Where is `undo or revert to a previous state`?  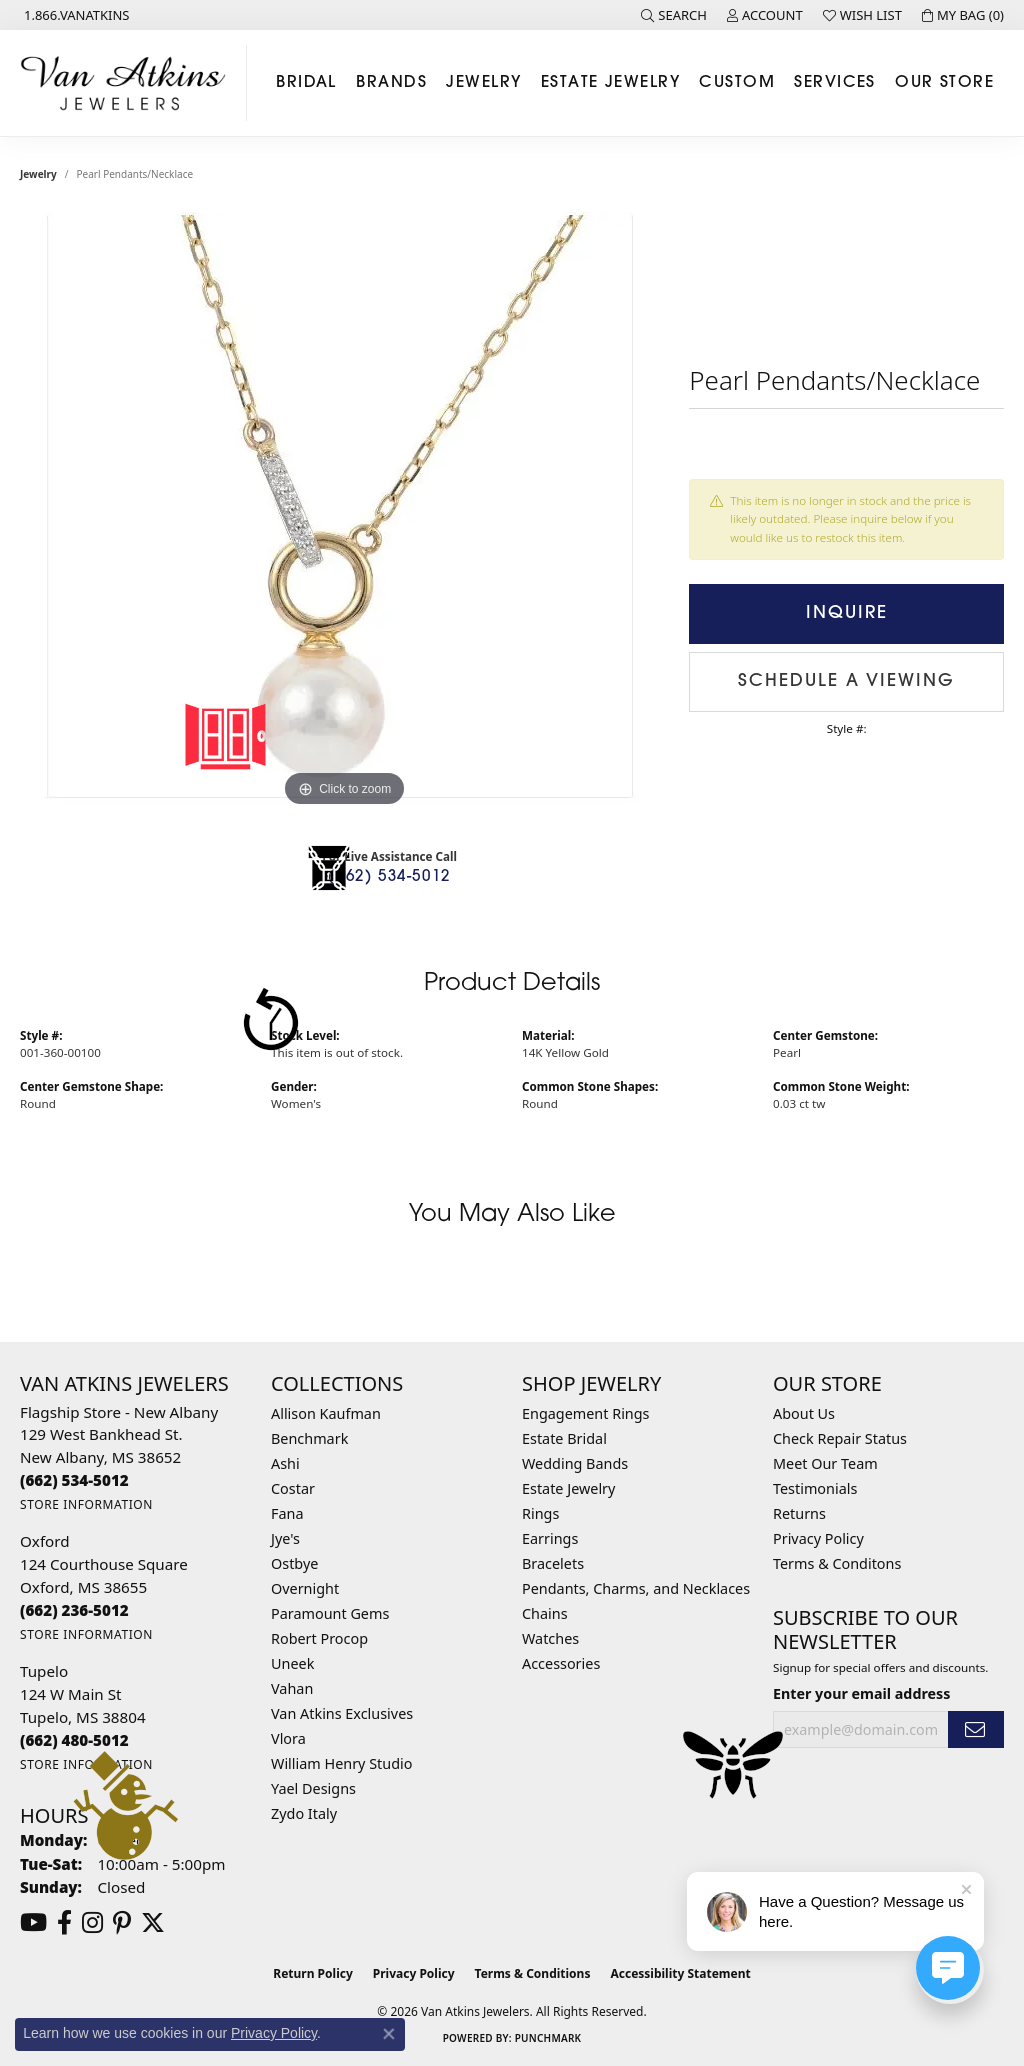 undo or revert to a previous state is located at coordinates (271, 1023).